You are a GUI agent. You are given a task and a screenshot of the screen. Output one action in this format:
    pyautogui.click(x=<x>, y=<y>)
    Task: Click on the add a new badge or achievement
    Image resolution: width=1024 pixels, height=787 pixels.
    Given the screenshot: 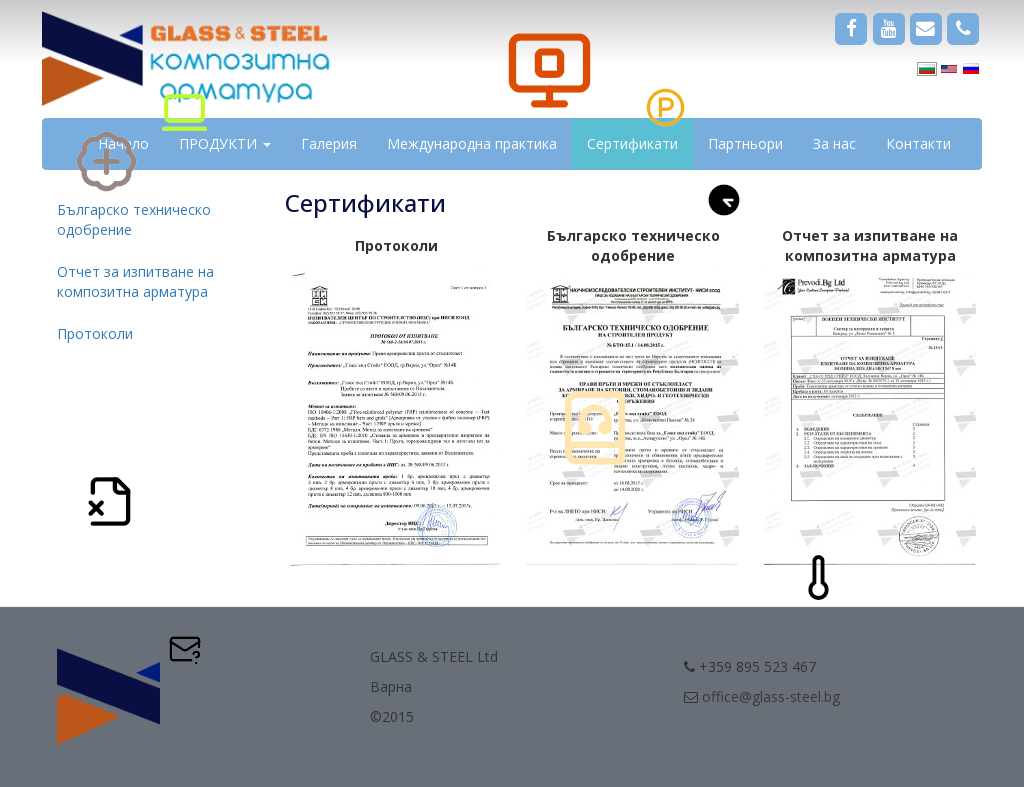 What is the action you would take?
    pyautogui.click(x=106, y=161)
    